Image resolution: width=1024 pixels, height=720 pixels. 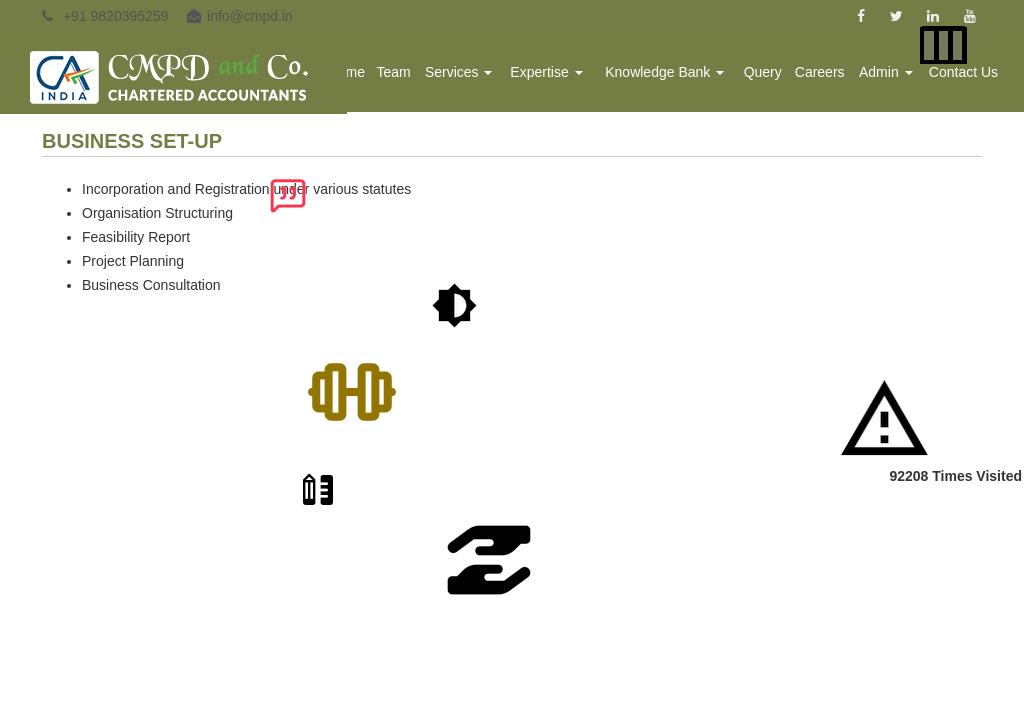 What do you see at coordinates (352, 392) in the screenshot?
I see `access workout or fitness features` at bounding box center [352, 392].